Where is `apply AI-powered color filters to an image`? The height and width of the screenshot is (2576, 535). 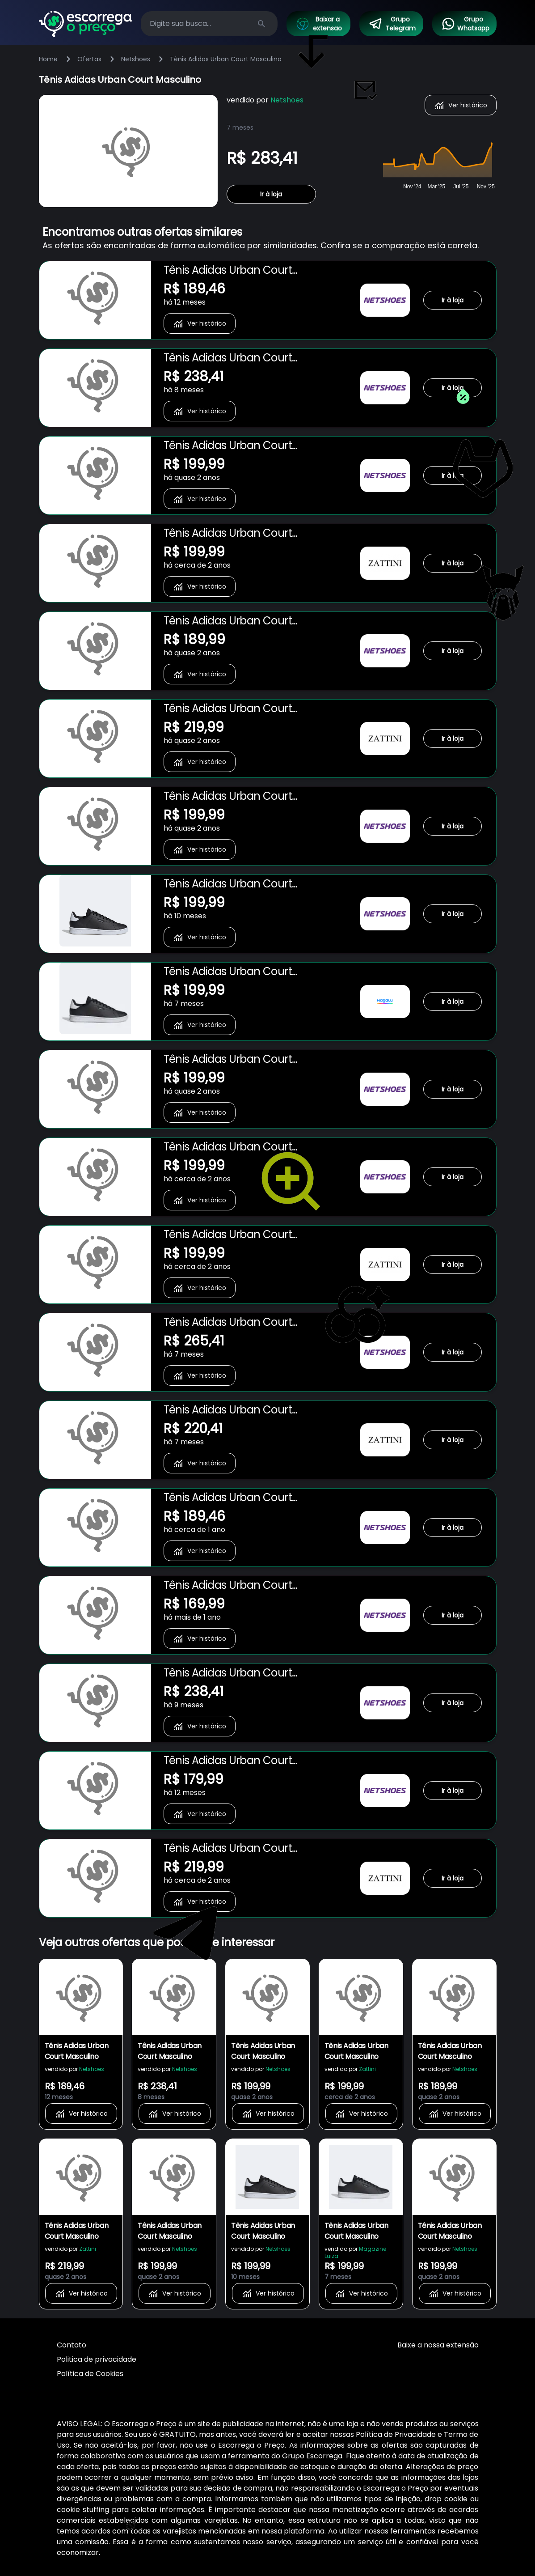 apply AI-powered color filters to an image is located at coordinates (355, 1318).